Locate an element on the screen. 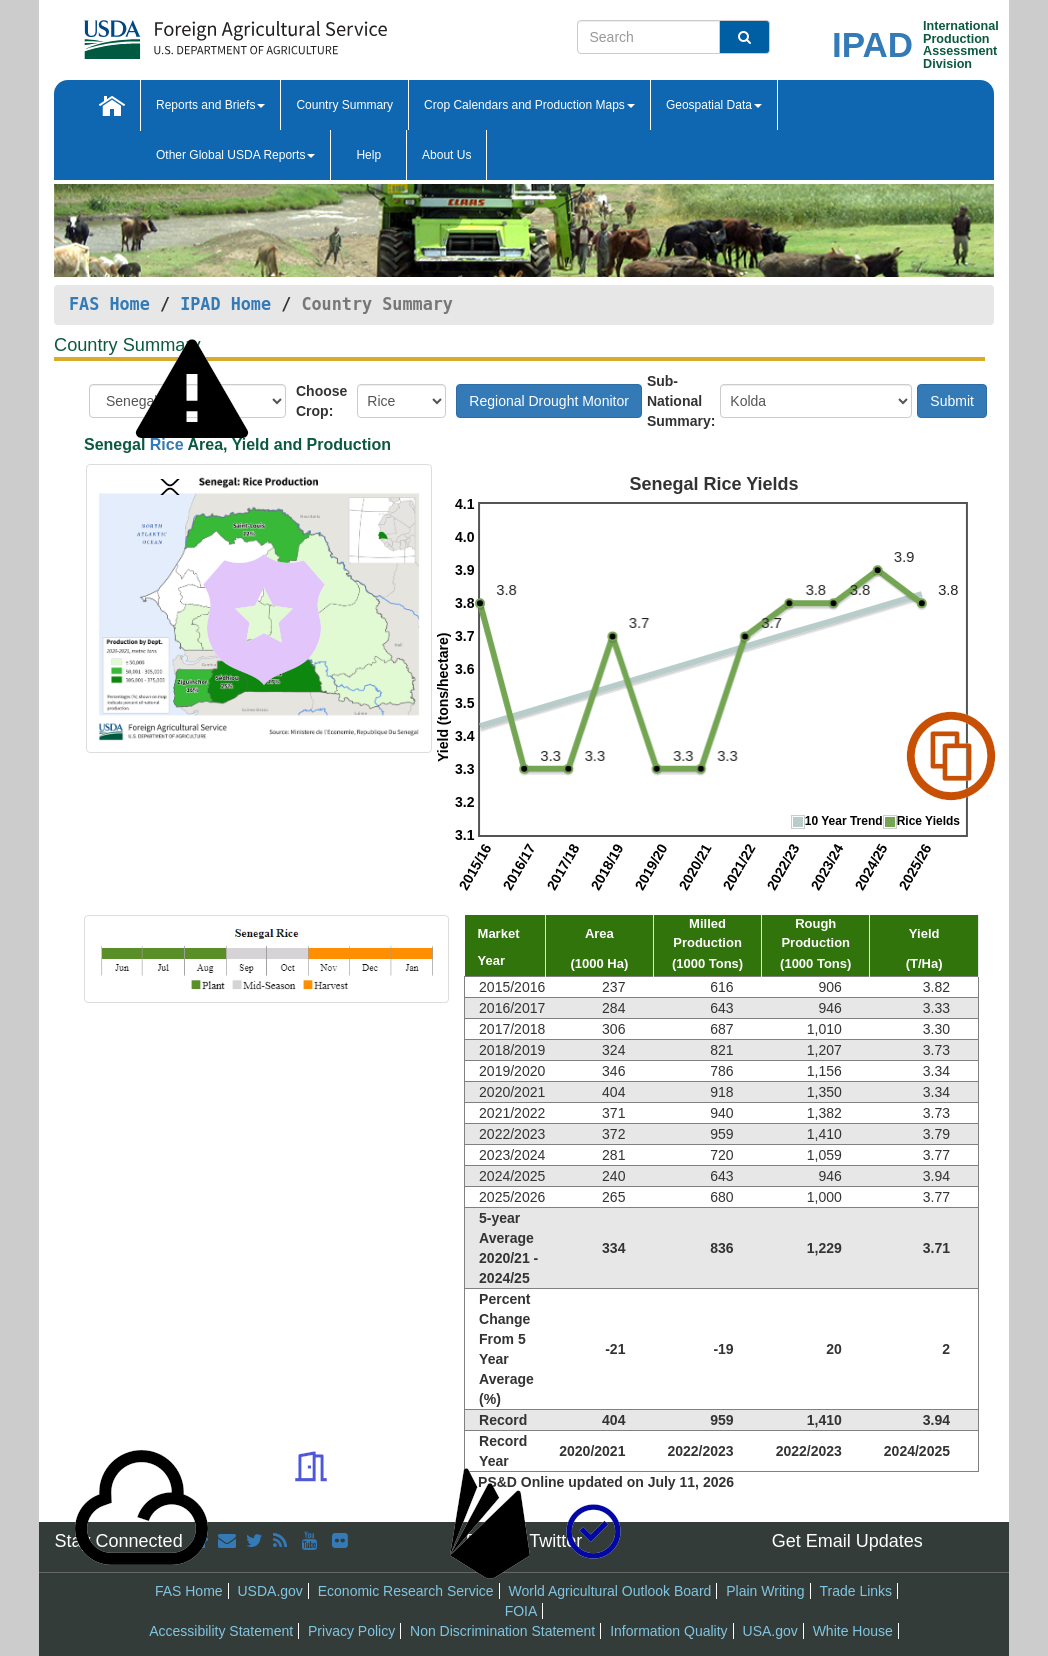 This screenshot has height=1656, width=1048. xrp cryptocurrency logo is located at coordinates (170, 487).